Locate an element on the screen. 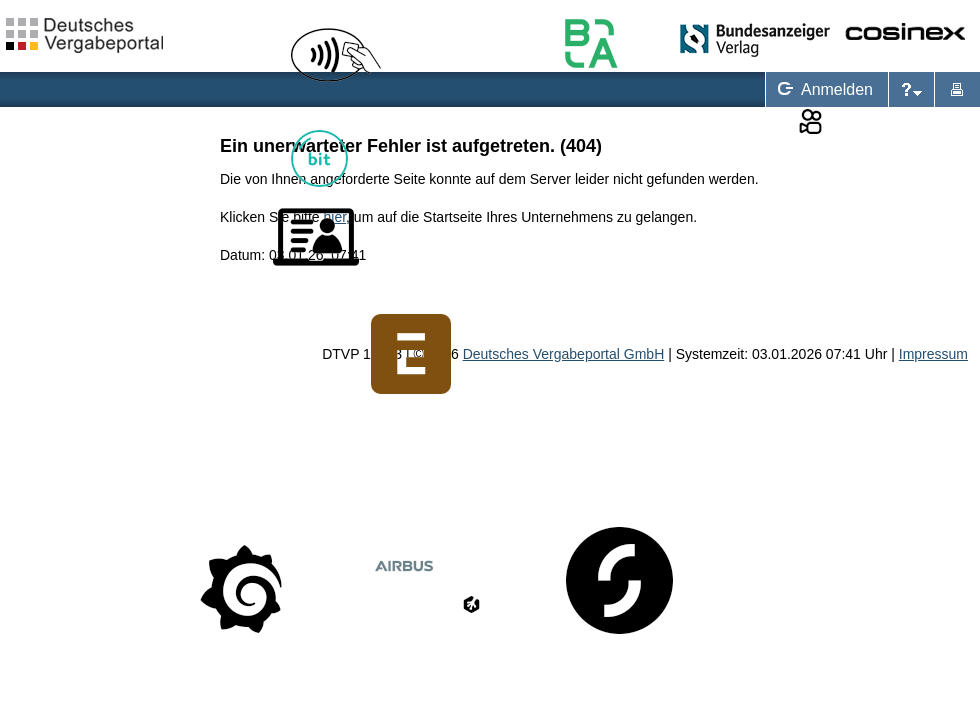 The image size is (980, 720). open the Kuaishou app is located at coordinates (810, 121).